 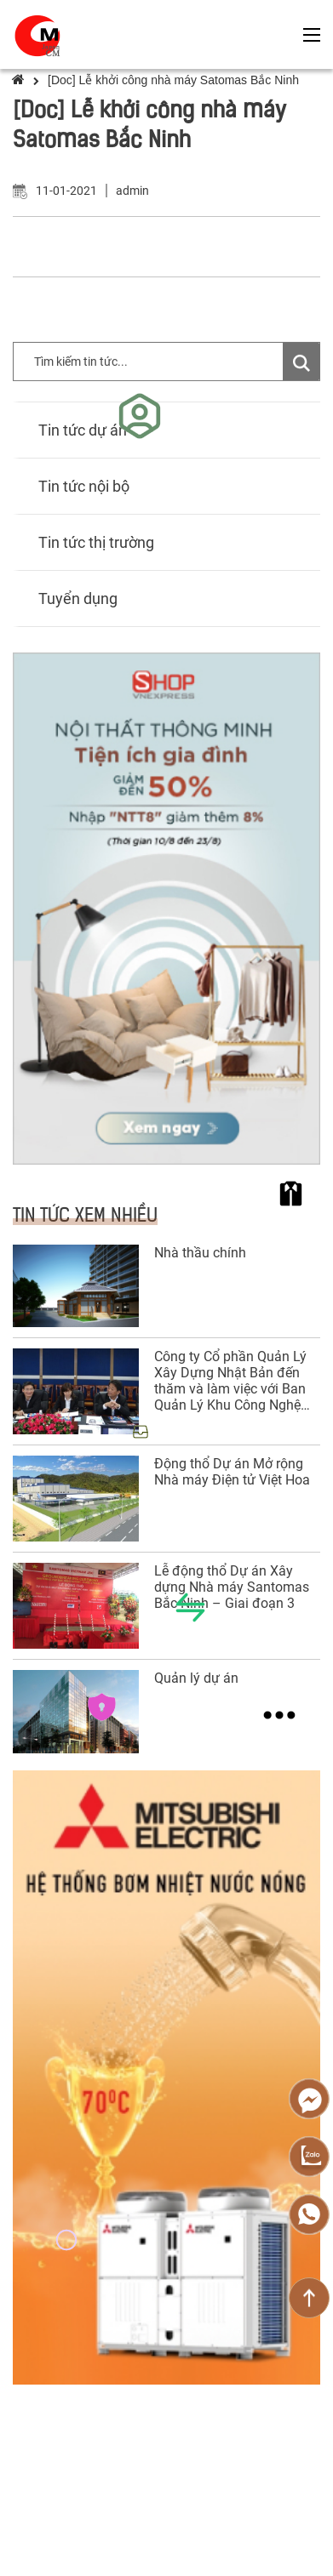 I want to click on view inbox or incoming files, so click(x=141, y=1432).